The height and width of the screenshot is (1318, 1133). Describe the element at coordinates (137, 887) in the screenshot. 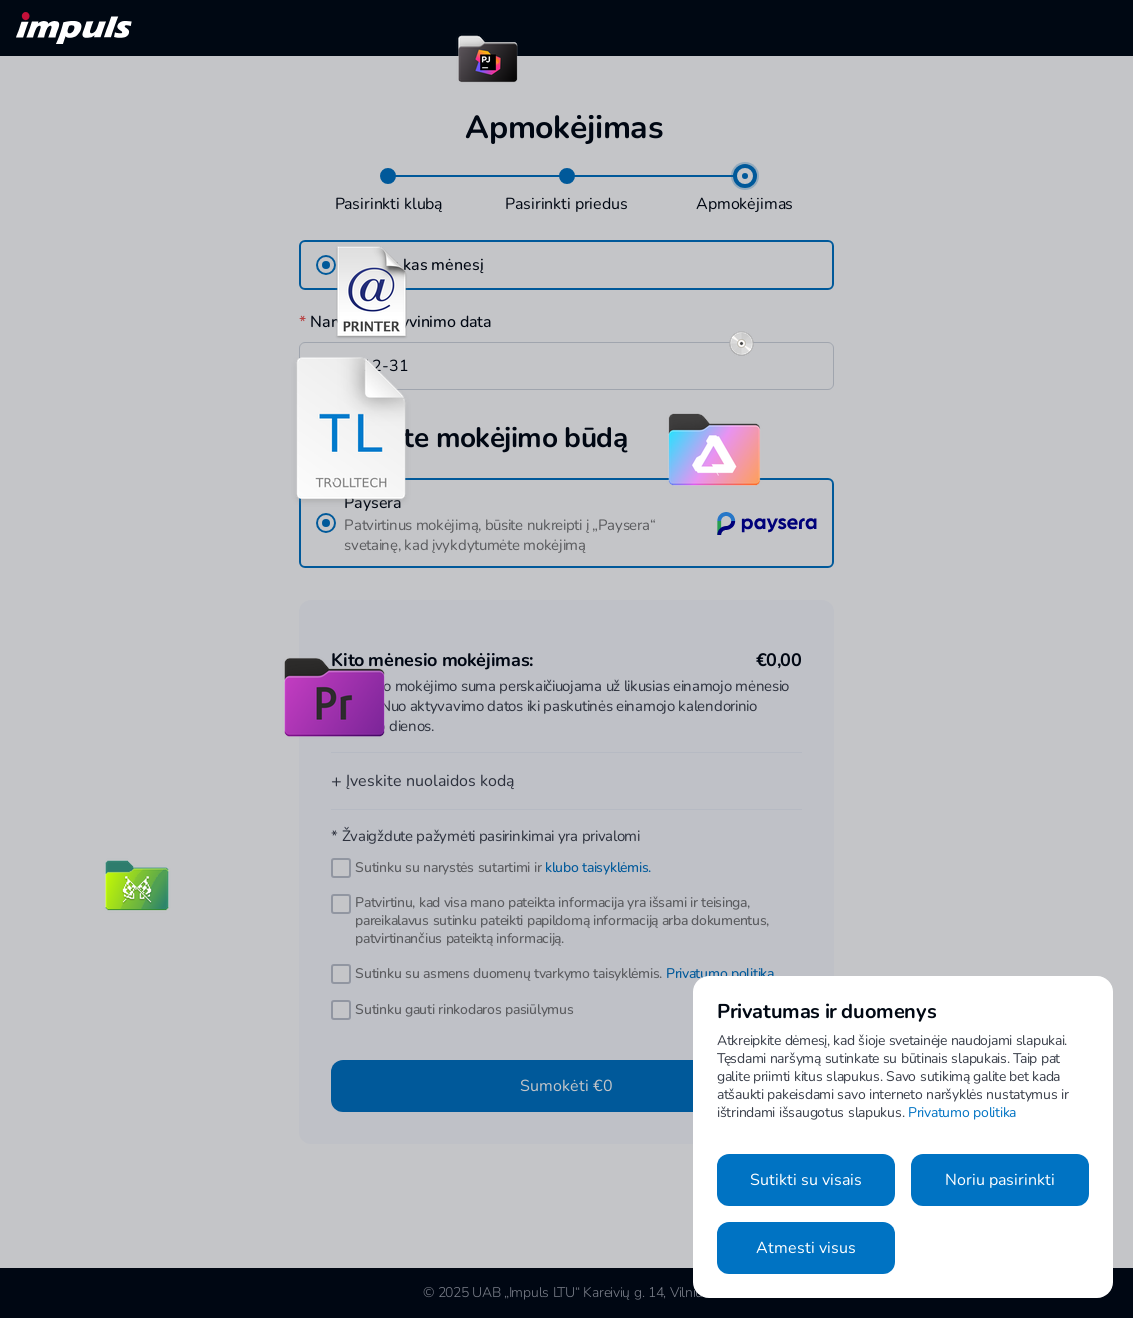

I see `open game jolt downloads folder` at that location.